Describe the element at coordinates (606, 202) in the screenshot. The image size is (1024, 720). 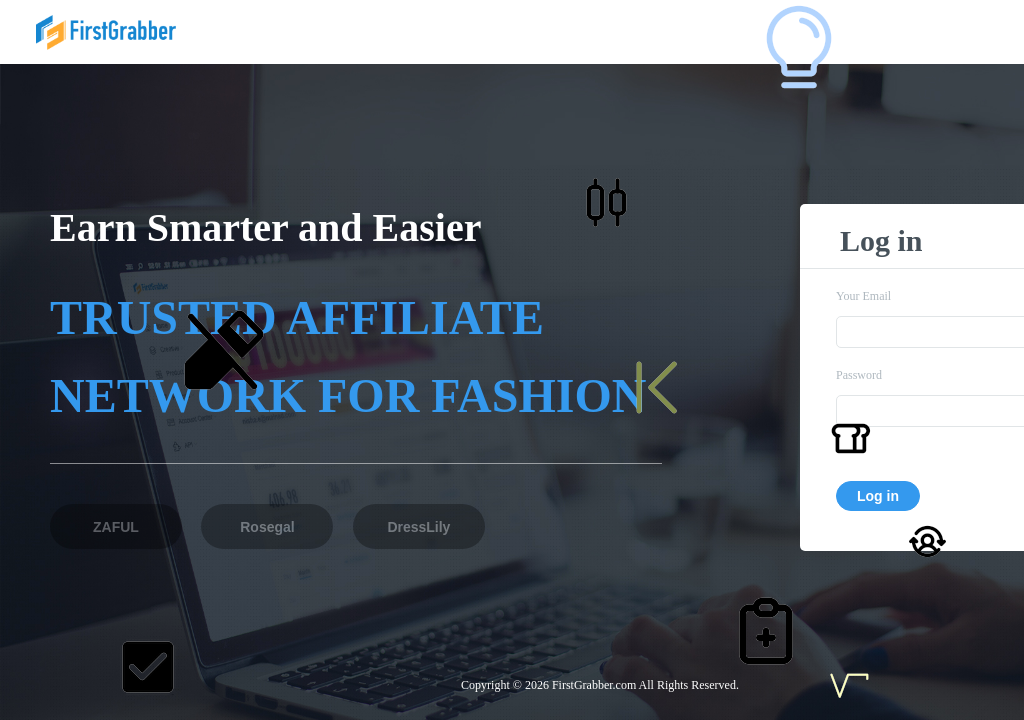
I see `distribute objects evenly with equal horizontal spacing` at that location.